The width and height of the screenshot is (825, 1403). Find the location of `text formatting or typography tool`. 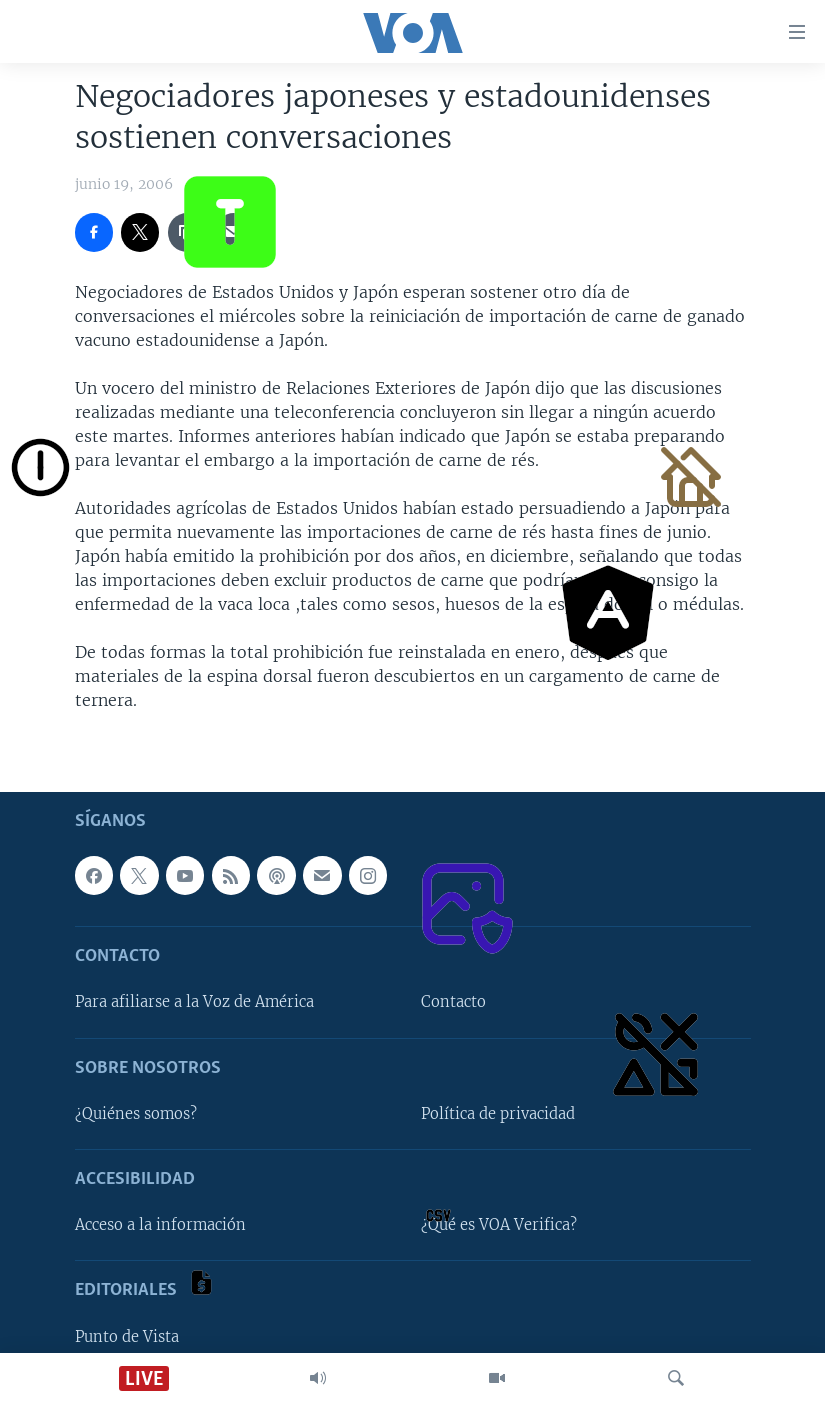

text formatting or typography tool is located at coordinates (230, 222).